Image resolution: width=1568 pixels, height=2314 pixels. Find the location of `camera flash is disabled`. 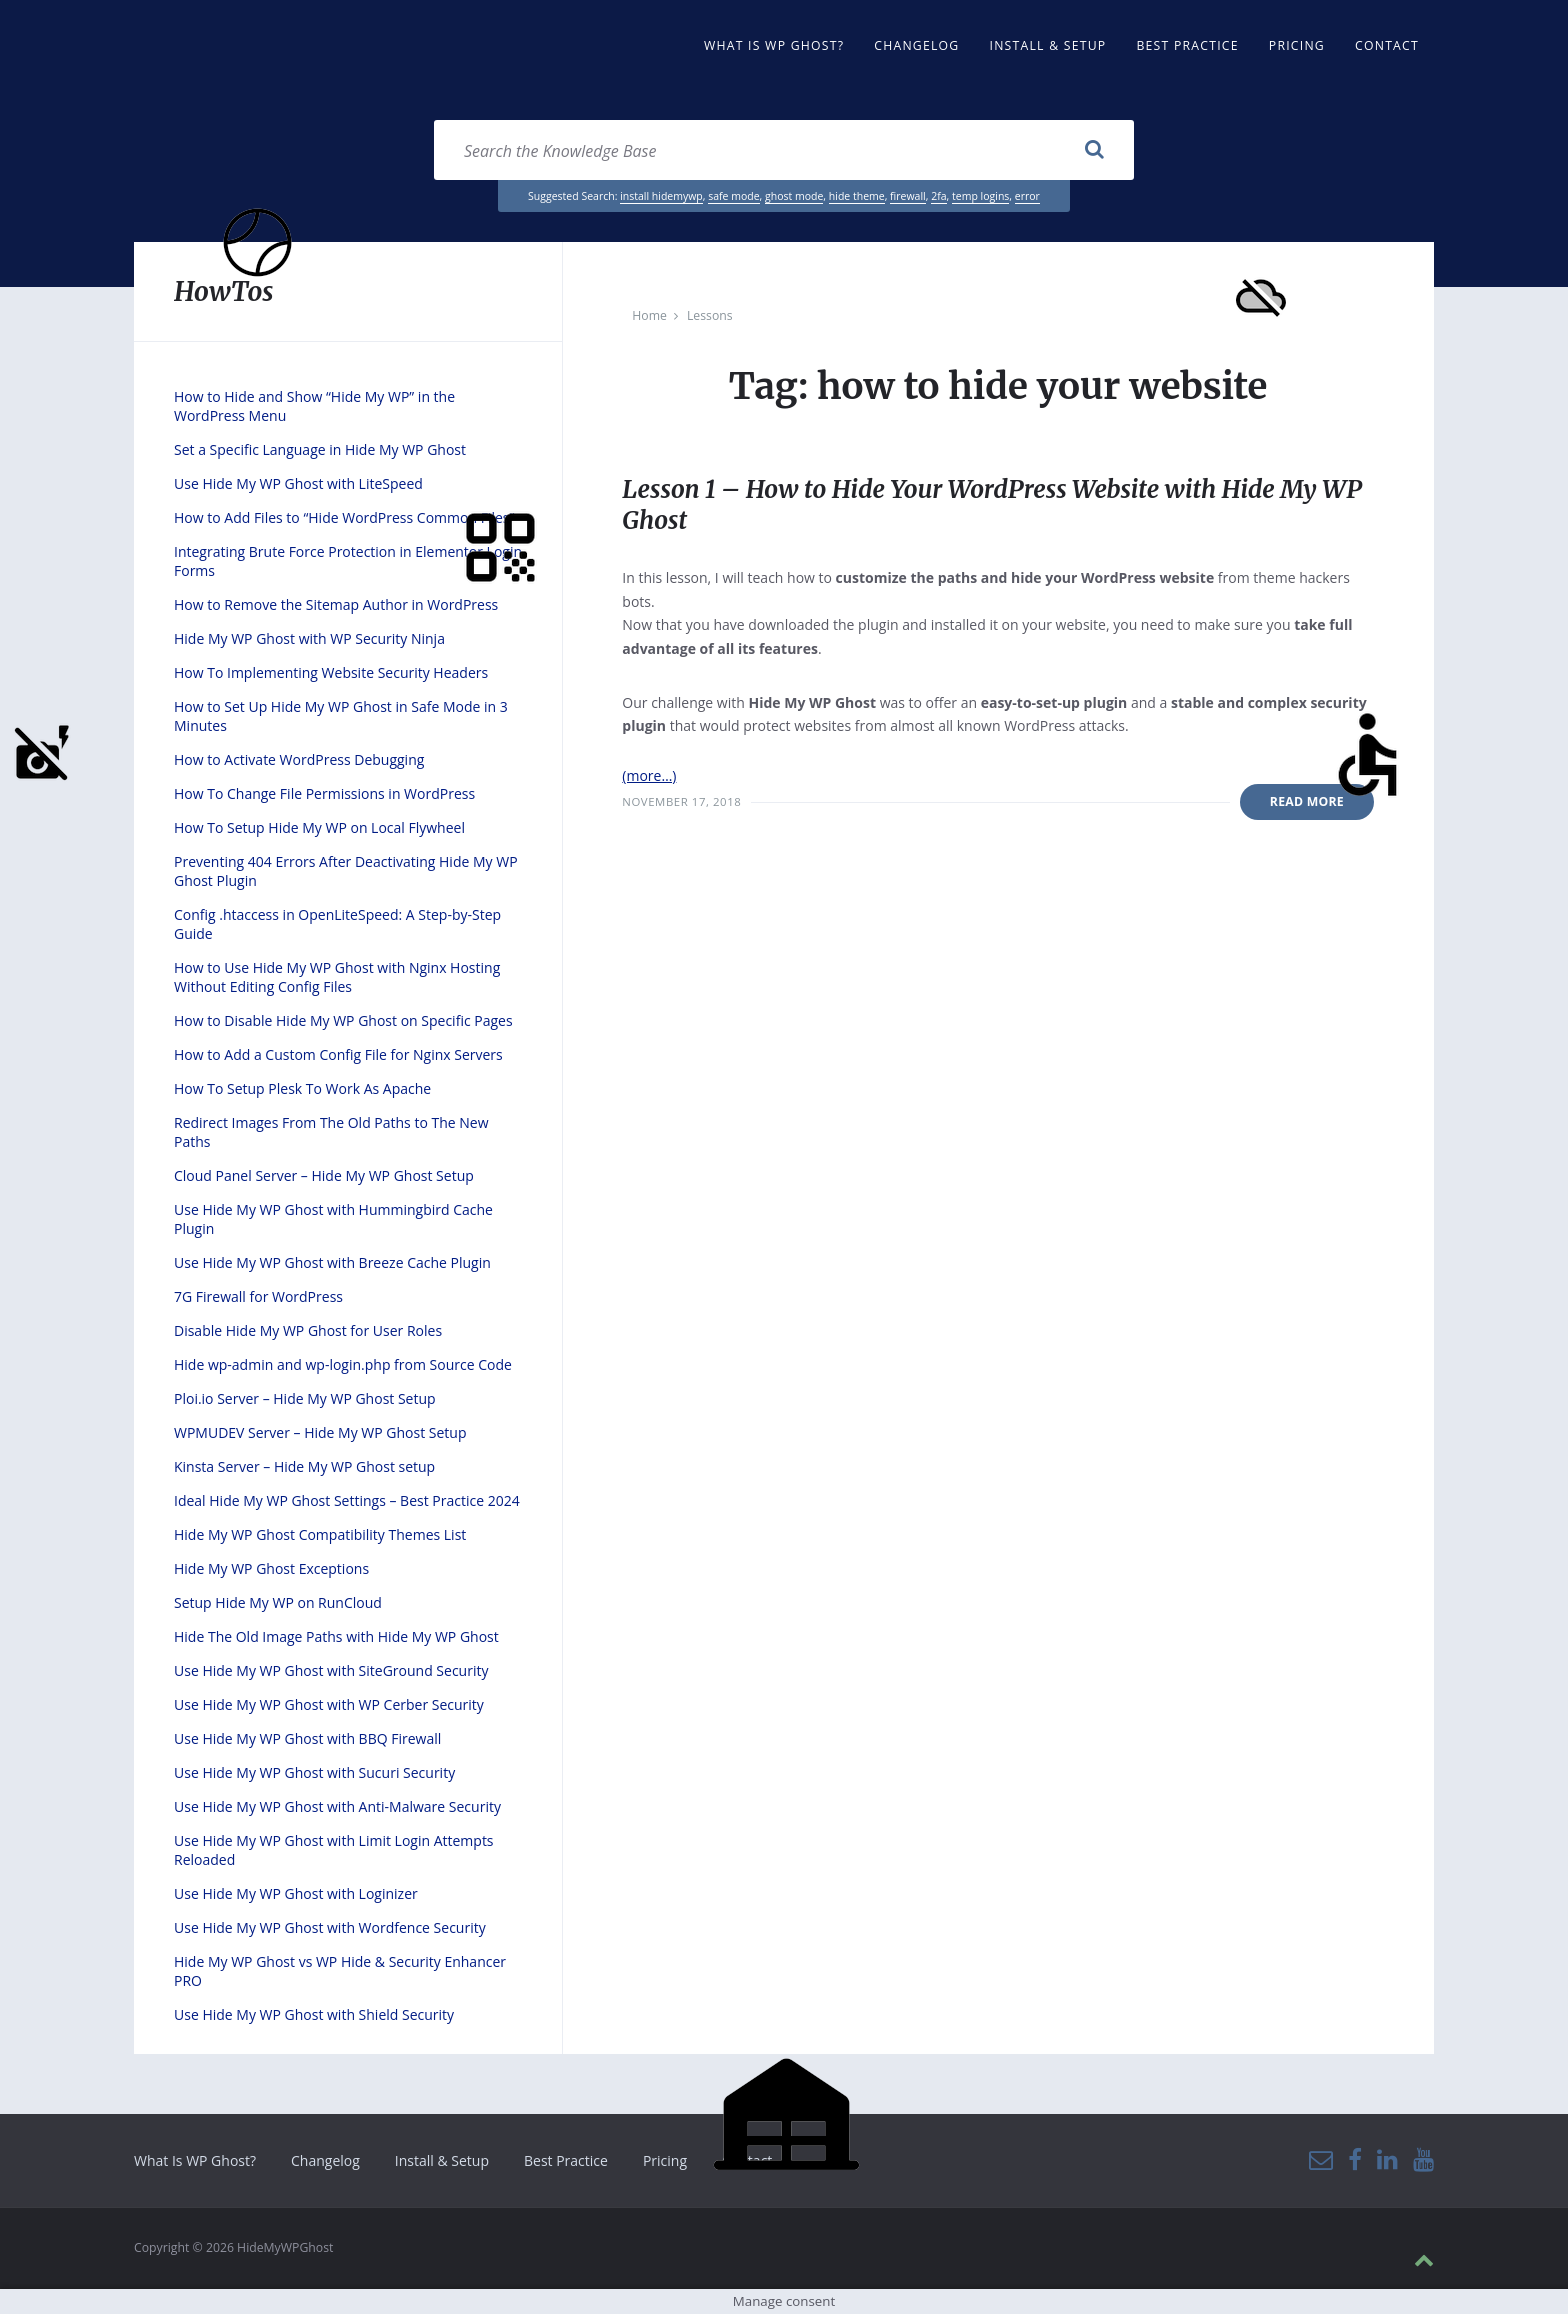

camera flash is disabled is located at coordinates (43, 752).